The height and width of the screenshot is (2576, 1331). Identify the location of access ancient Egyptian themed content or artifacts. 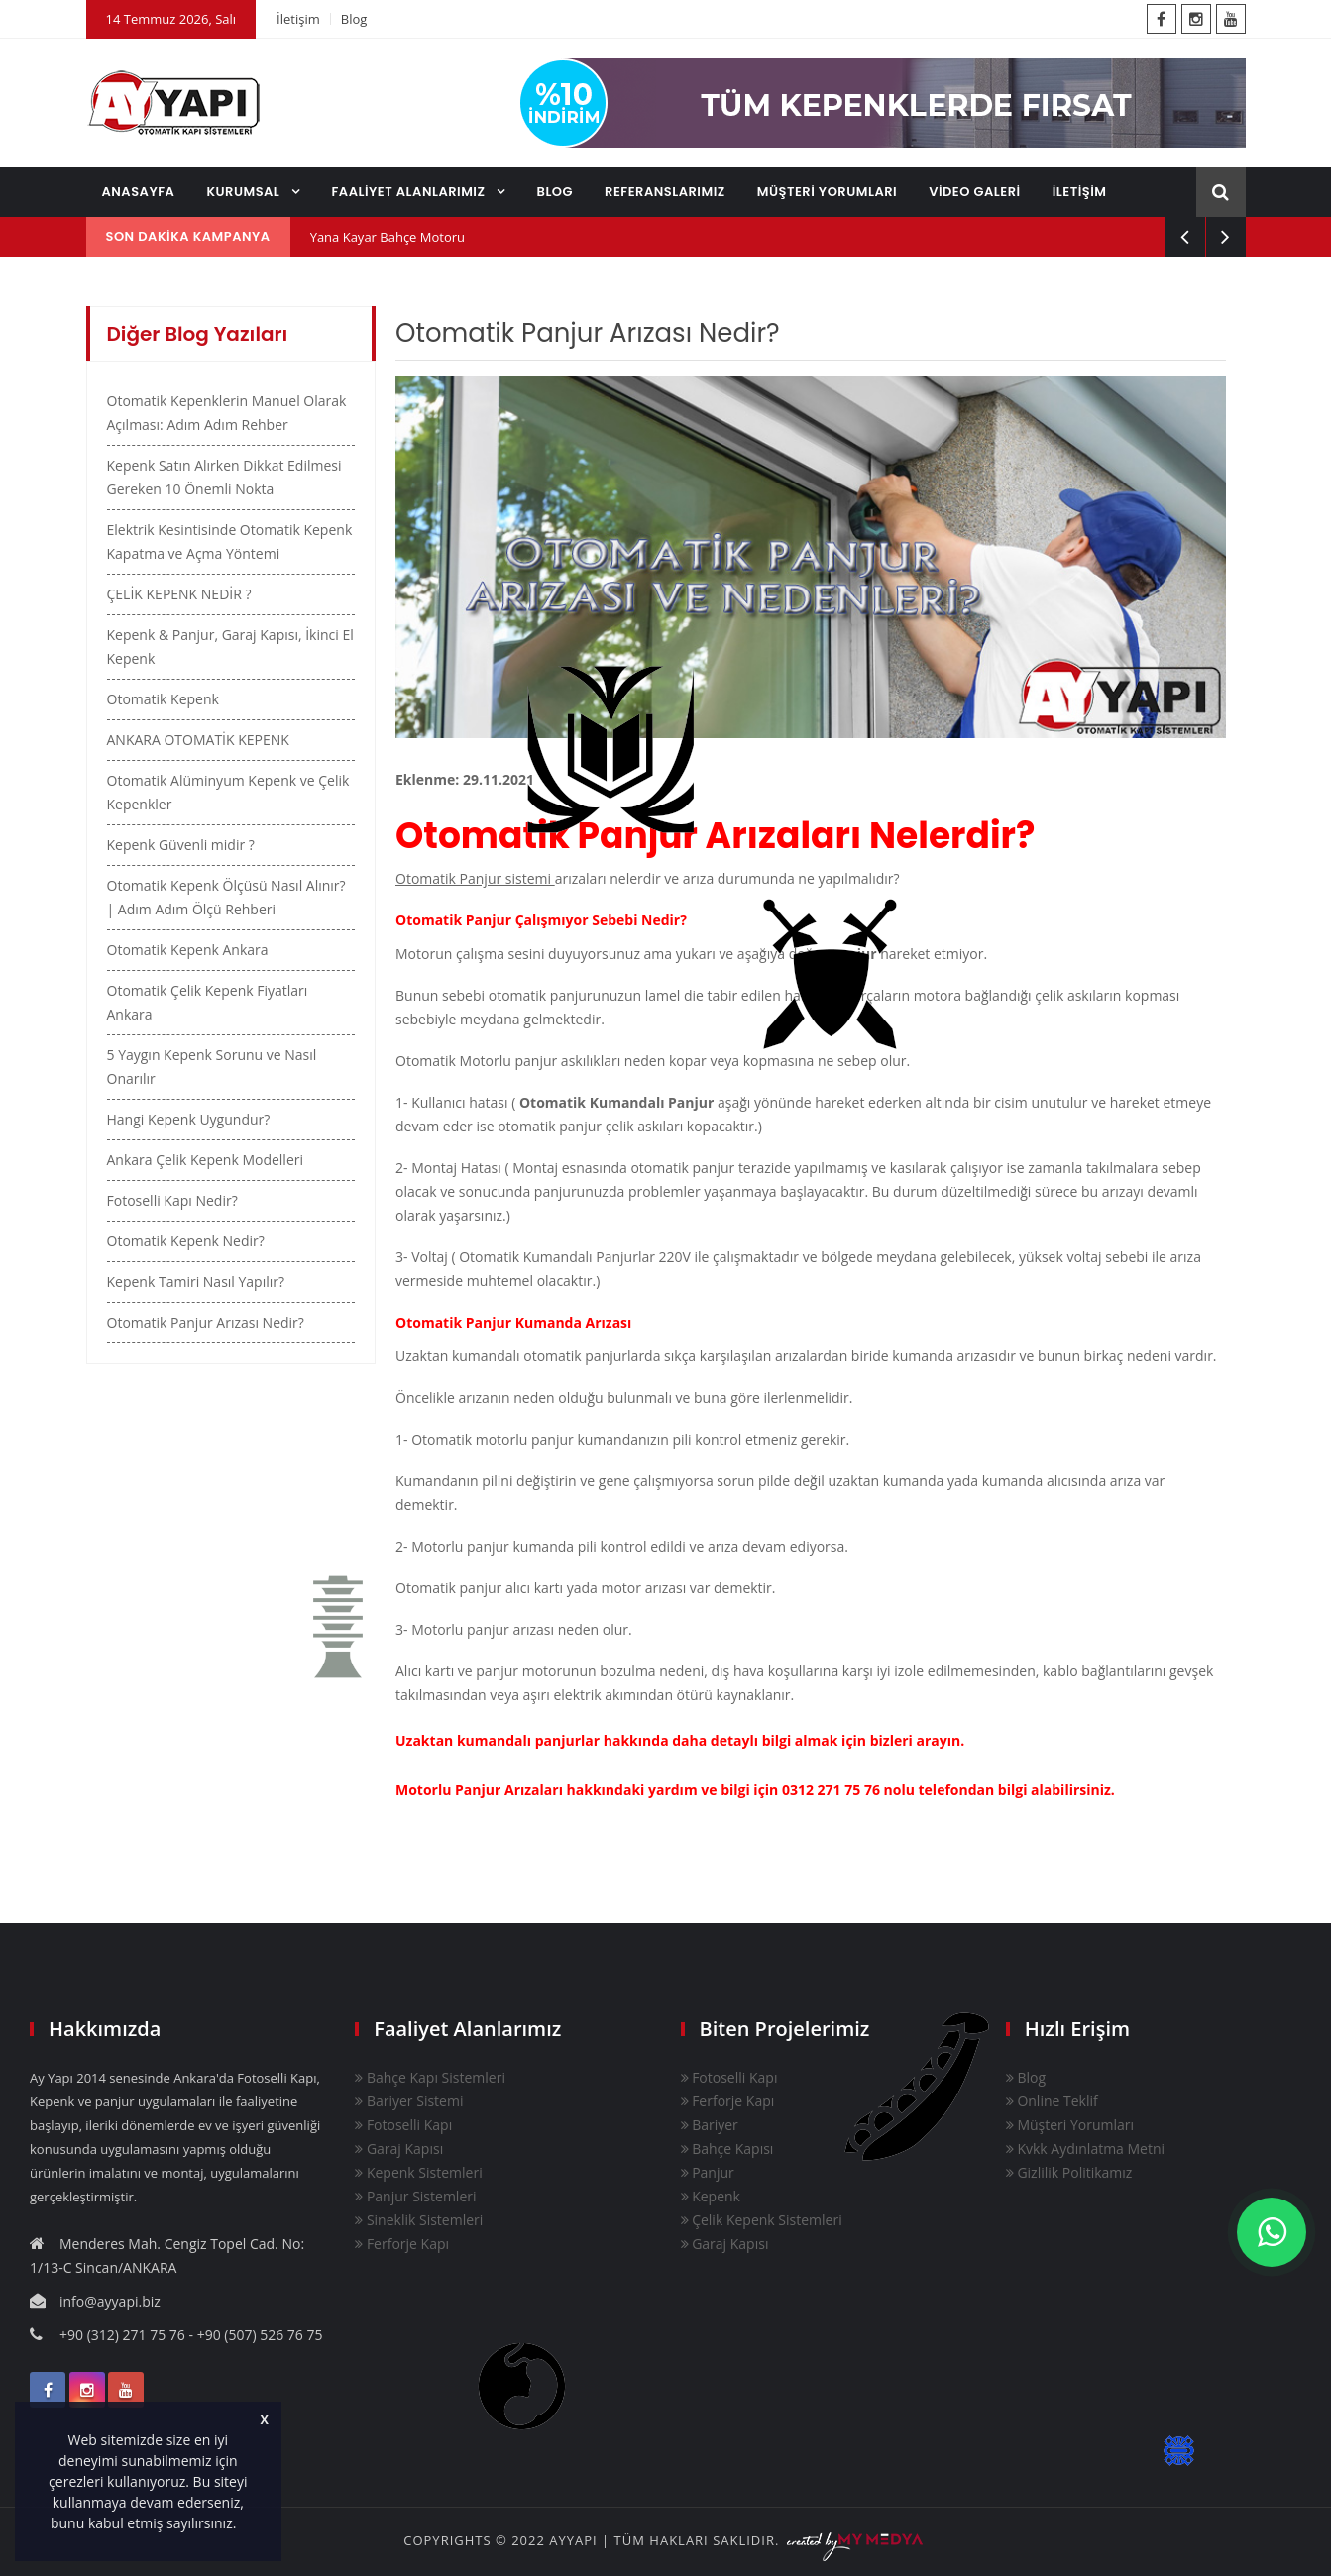
(338, 1627).